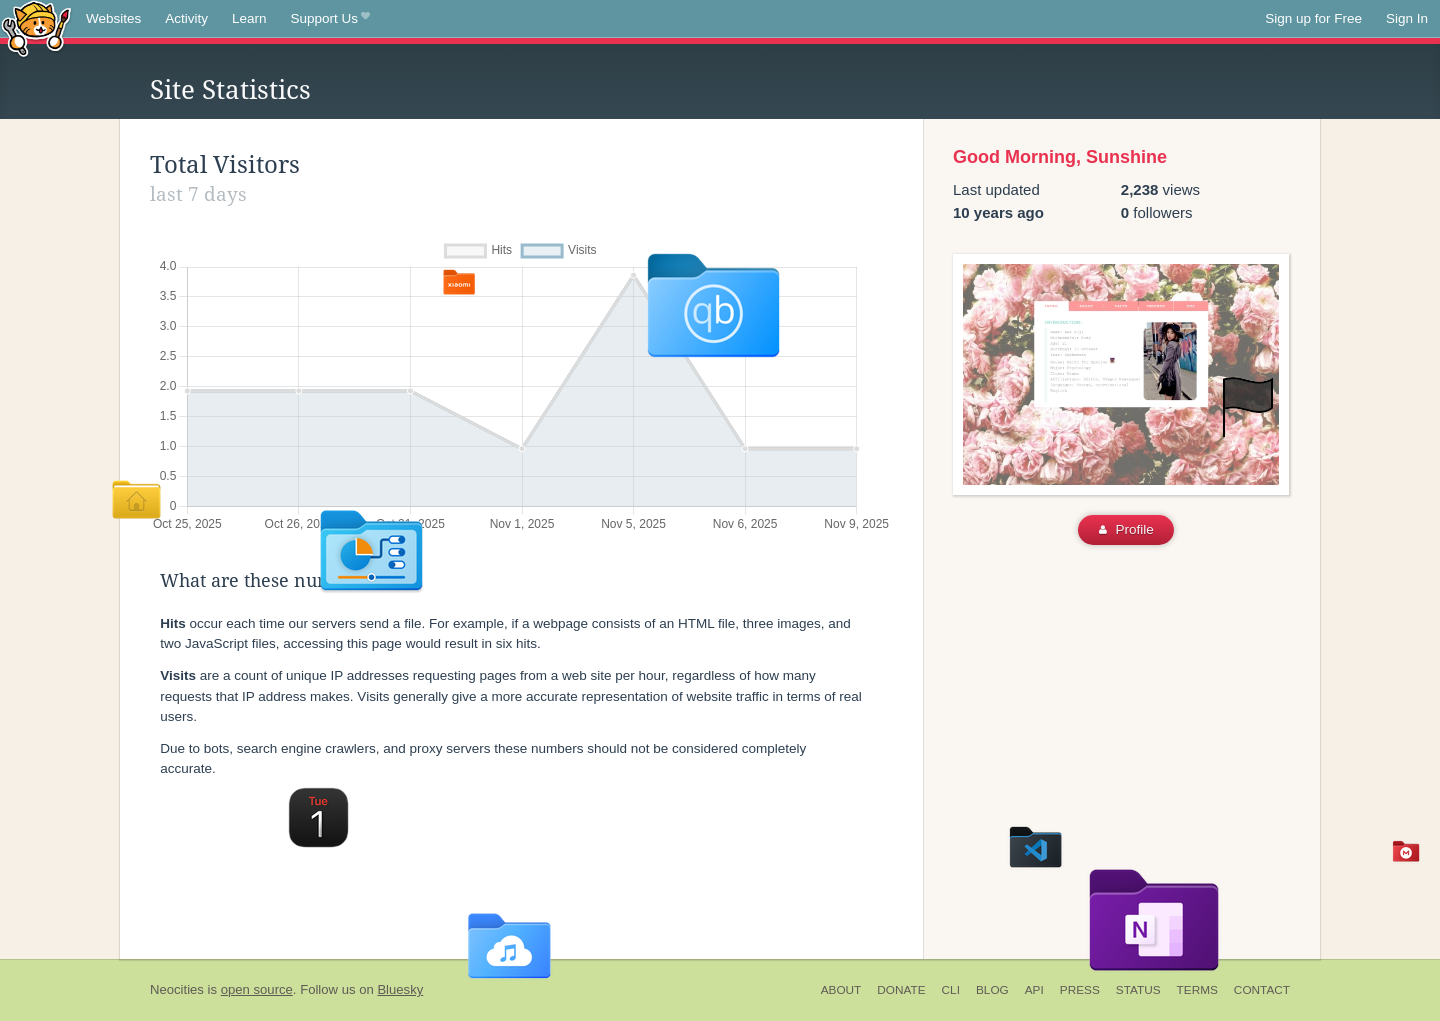 The image size is (1440, 1021). I want to click on open mega cloud storage folder, so click(1406, 852).